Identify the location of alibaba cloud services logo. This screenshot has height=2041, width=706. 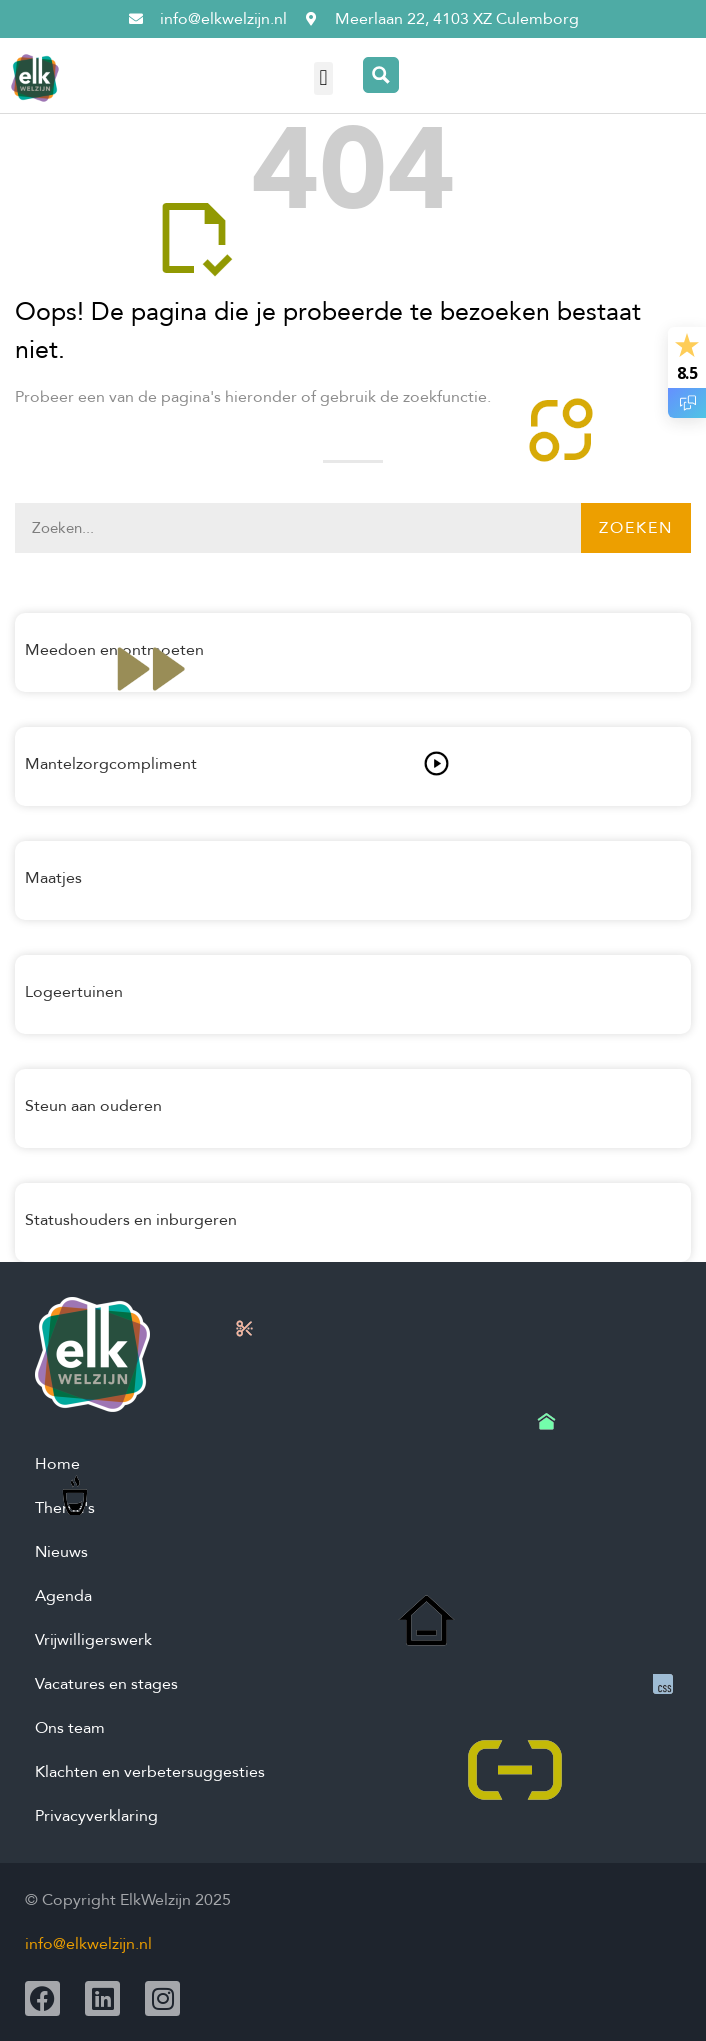
(515, 1770).